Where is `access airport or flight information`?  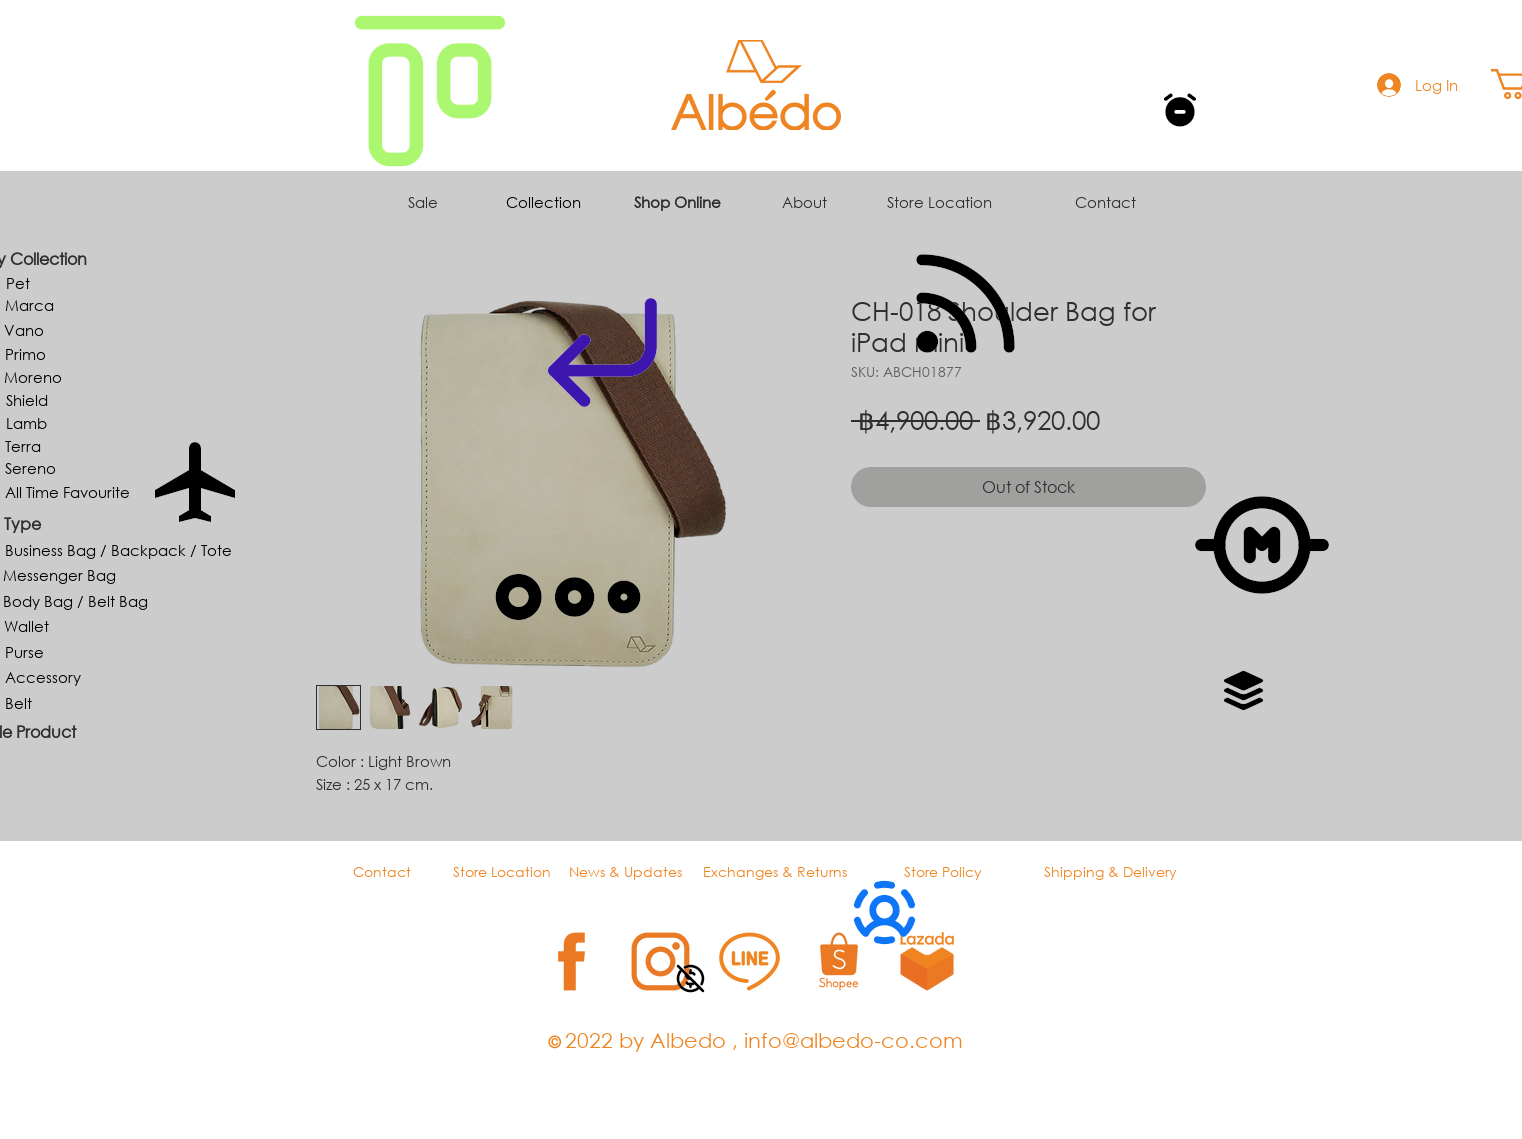 access airport or flight information is located at coordinates (195, 482).